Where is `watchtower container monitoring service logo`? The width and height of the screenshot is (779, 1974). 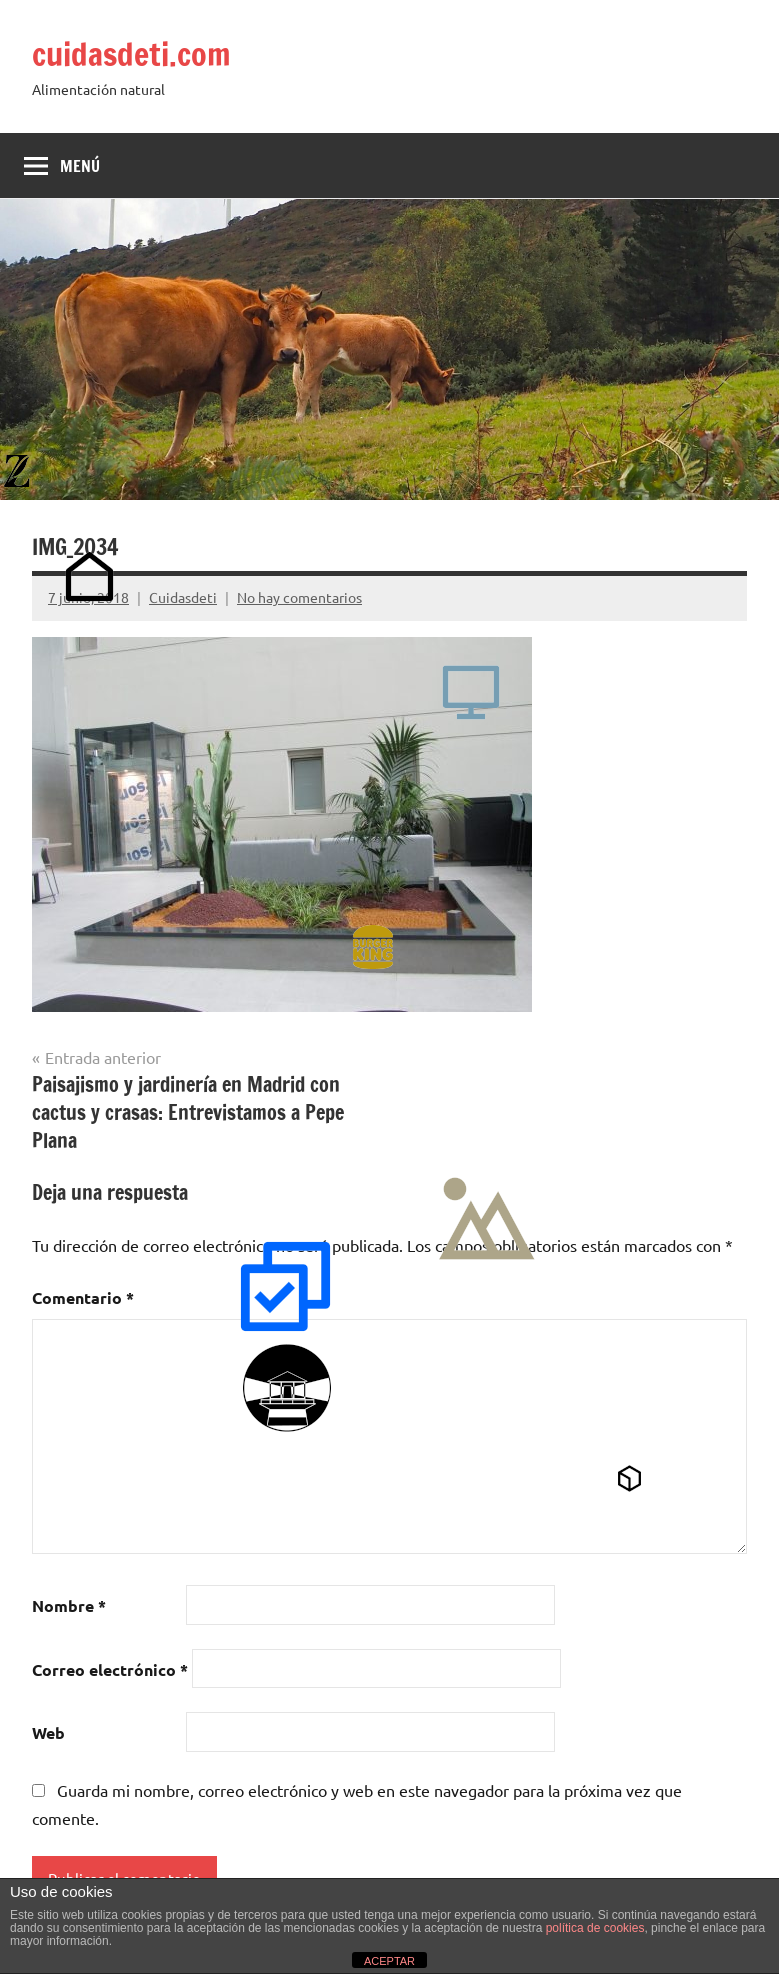 watchtower container monitoring service logo is located at coordinates (287, 1388).